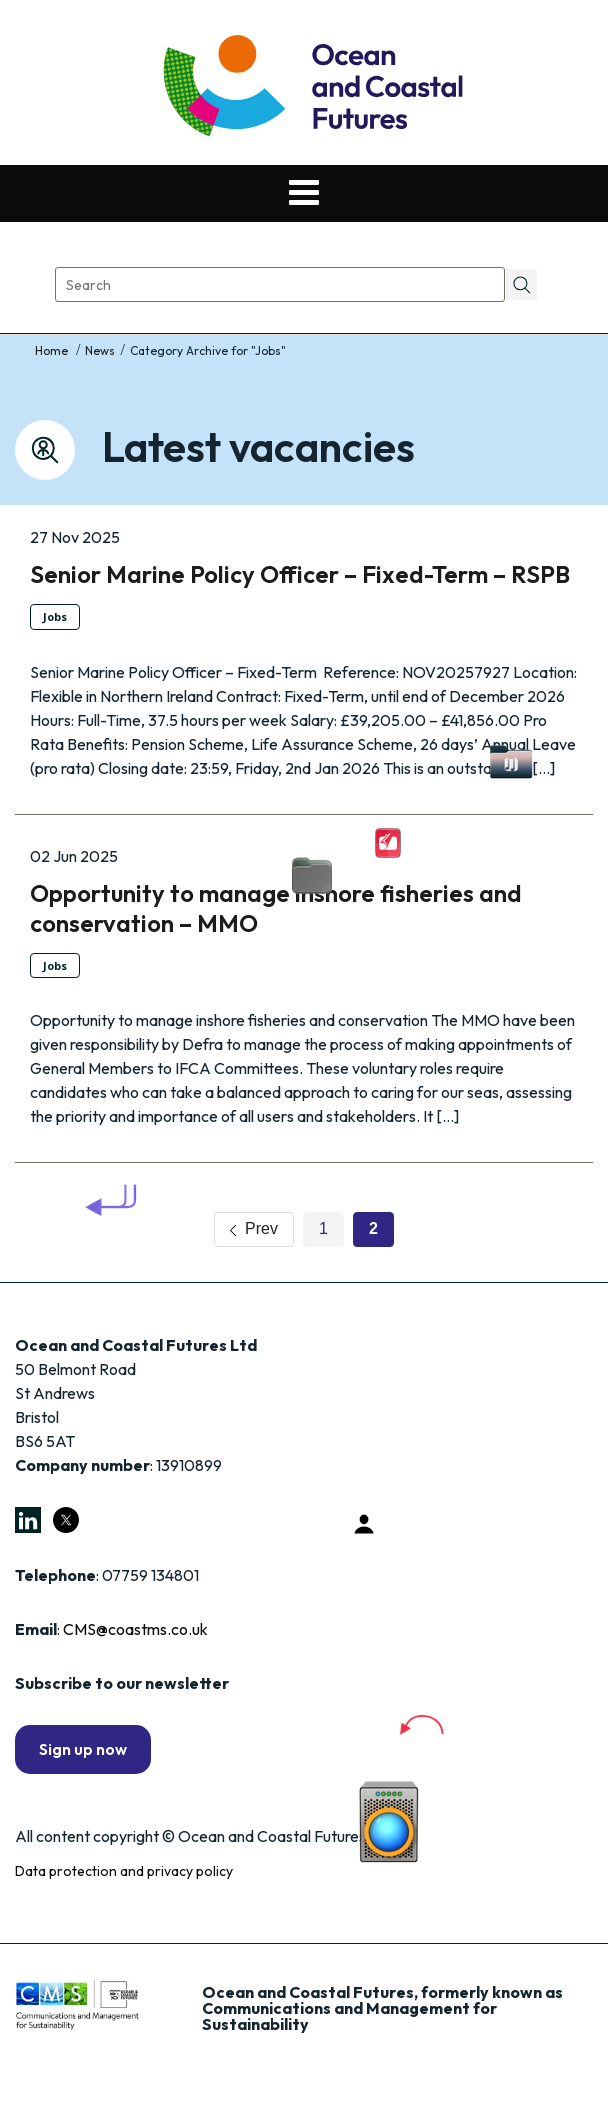 This screenshot has width=608, height=2106. I want to click on indicates a non-RAID configured storage device, so click(389, 1822).